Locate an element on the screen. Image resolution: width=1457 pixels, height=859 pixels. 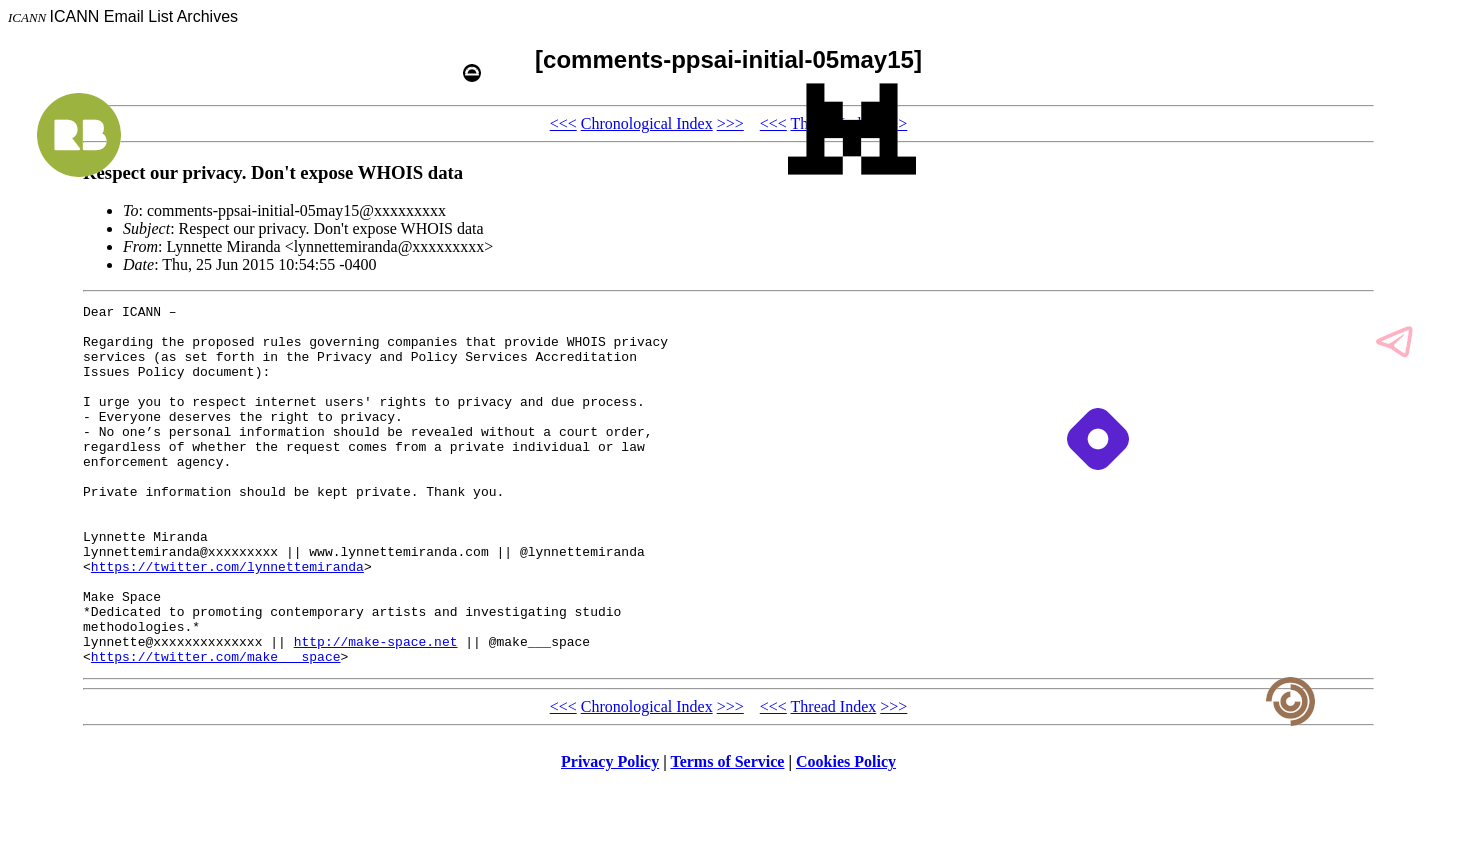
open telegram messaging app is located at coordinates (1397, 340).